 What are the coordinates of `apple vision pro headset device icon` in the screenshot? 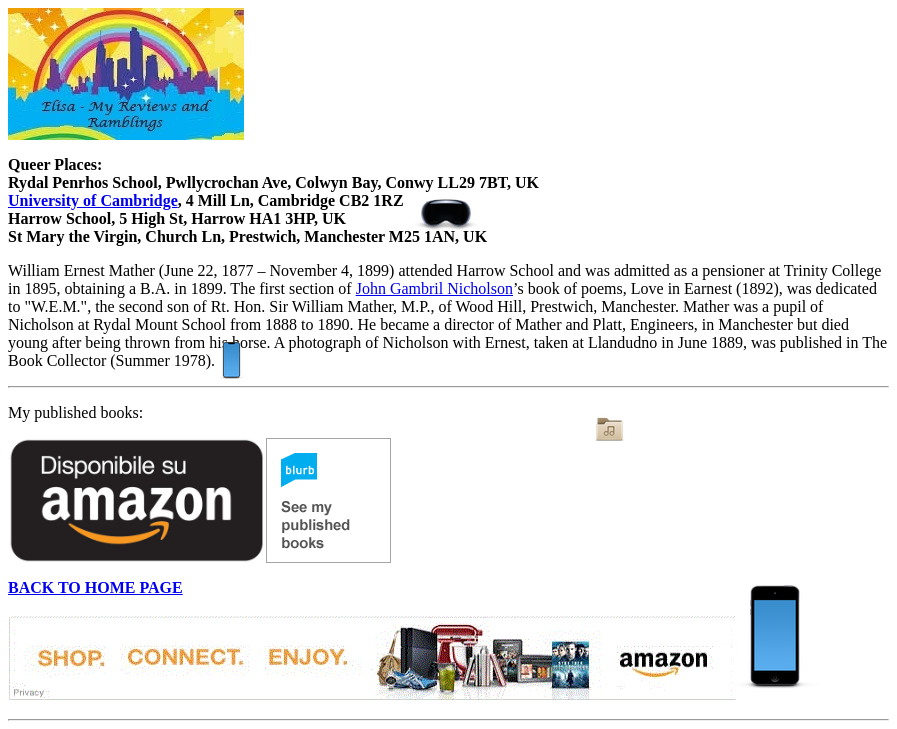 It's located at (446, 213).